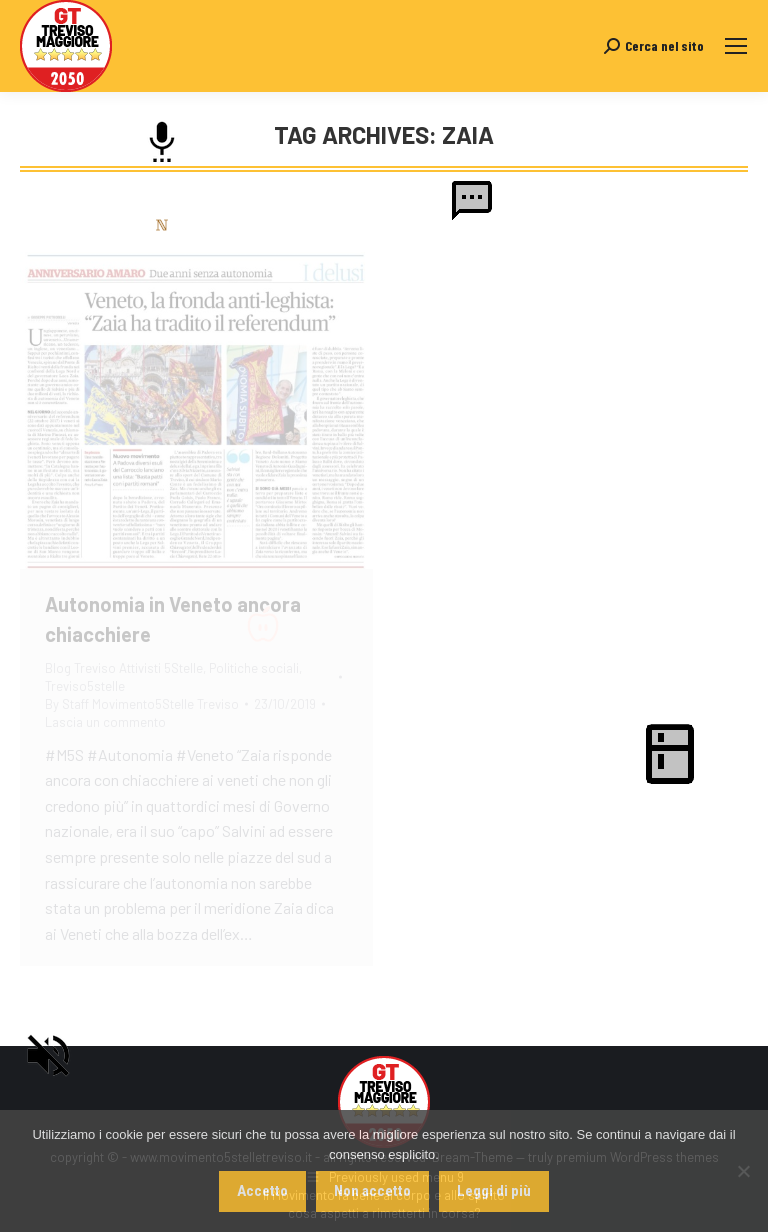 This screenshot has height=1232, width=768. Describe the element at coordinates (162, 141) in the screenshot. I see `access voice input settings` at that location.